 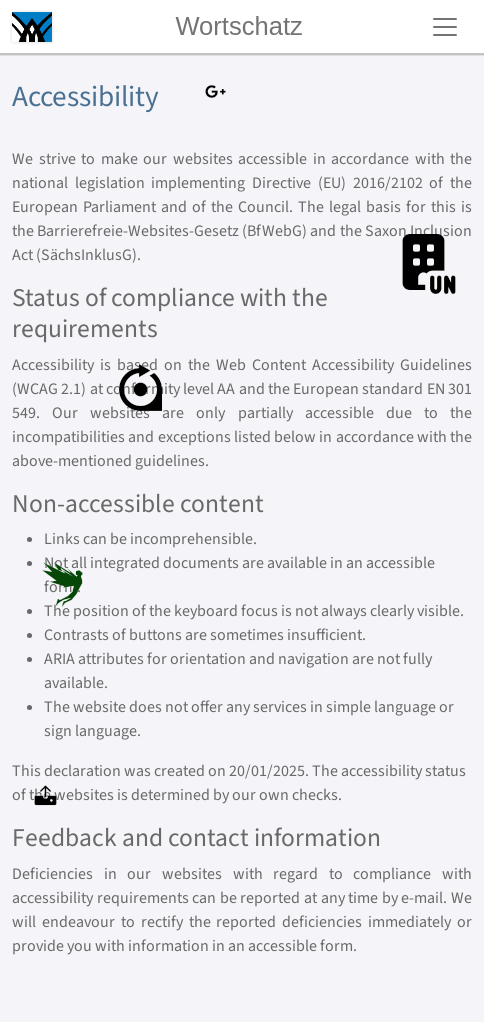 What do you see at coordinates (427, 262) in the screenshot?
I see `access united nations building or headquarters` at bounding box center [427, 262].